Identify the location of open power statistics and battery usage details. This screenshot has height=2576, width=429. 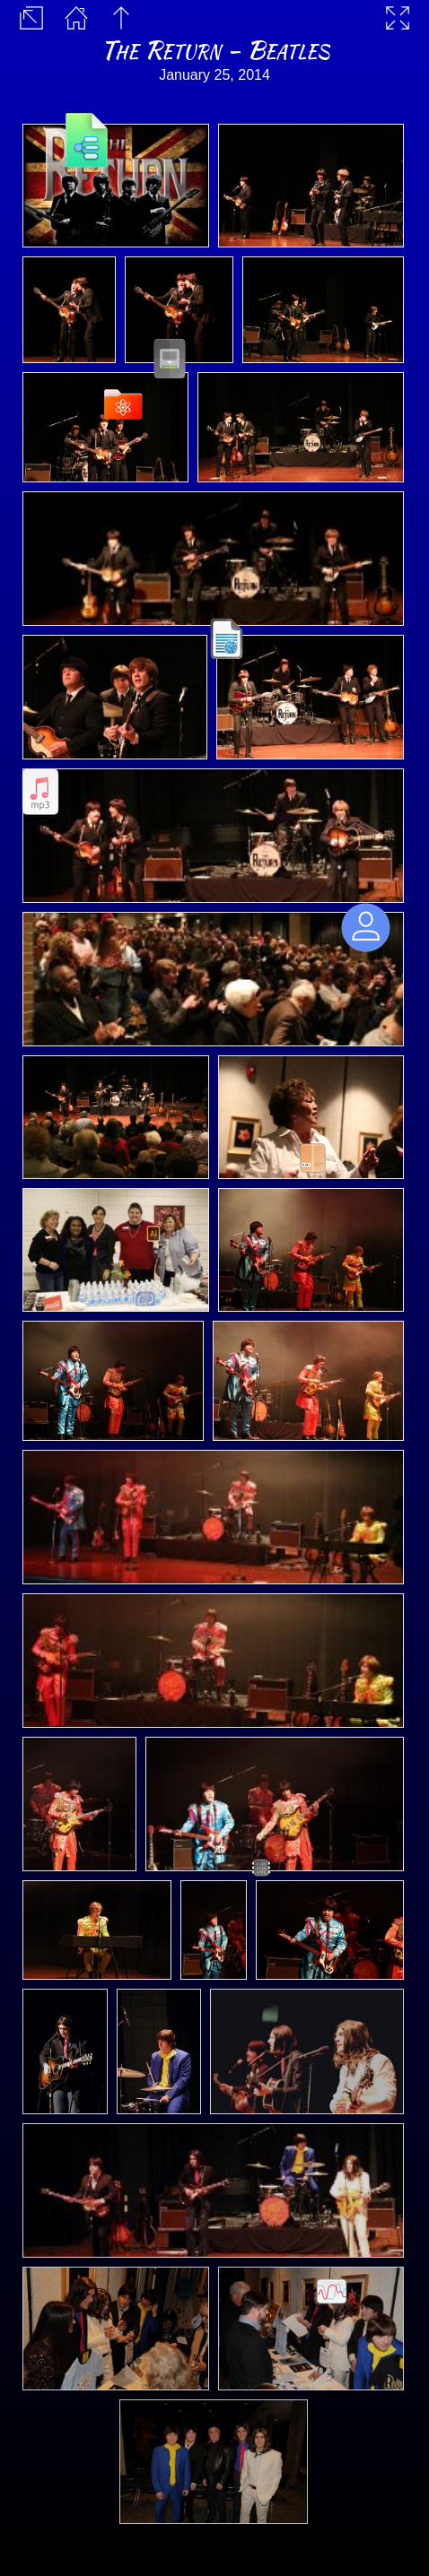
(331, 2291).